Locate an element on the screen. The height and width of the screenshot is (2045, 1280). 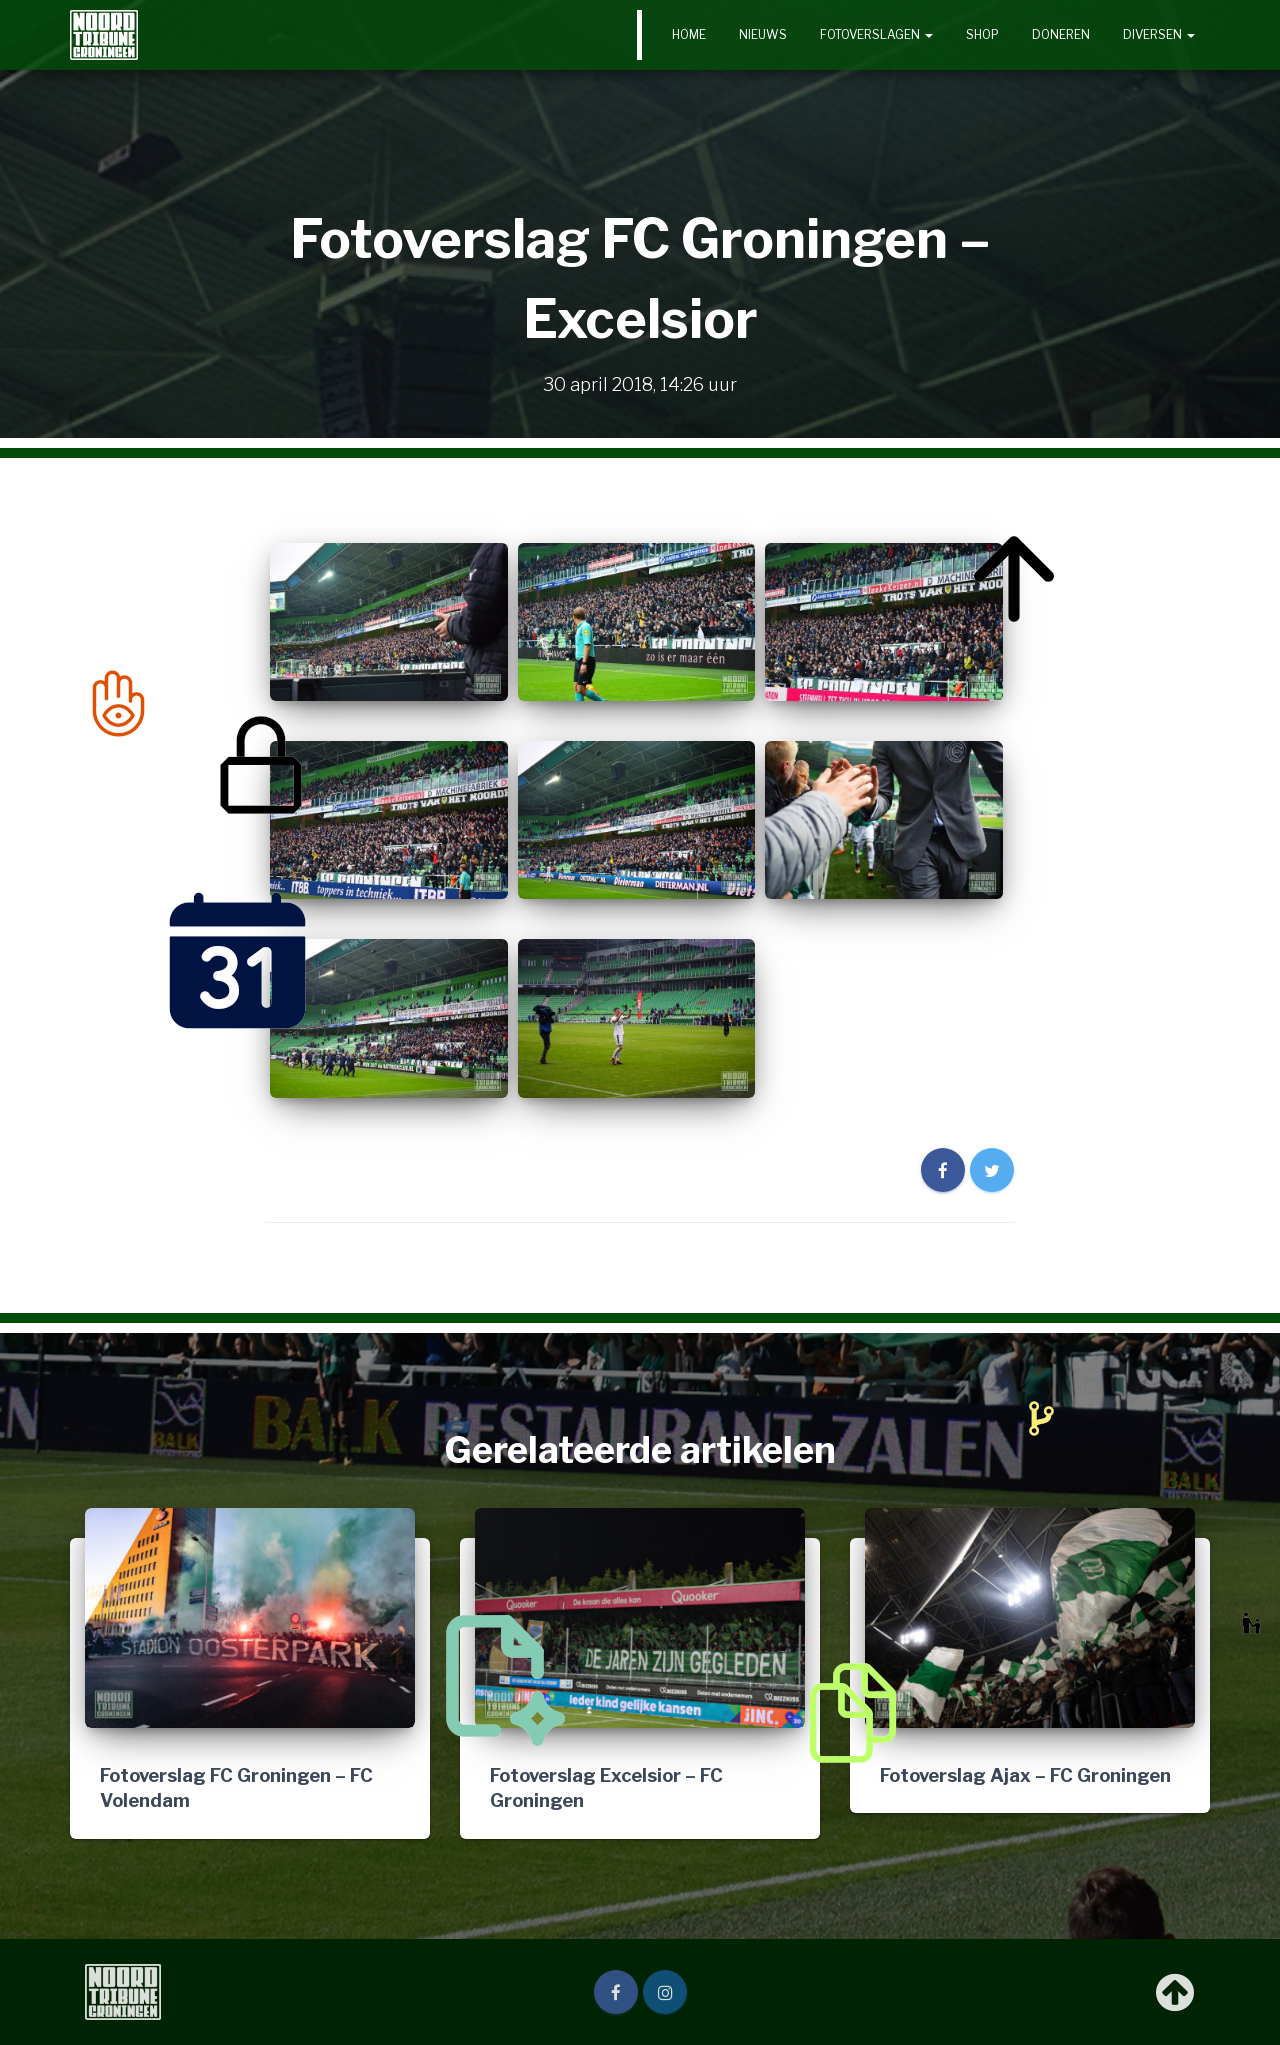
create a new git branch is located at coordinates (1041, 1418).